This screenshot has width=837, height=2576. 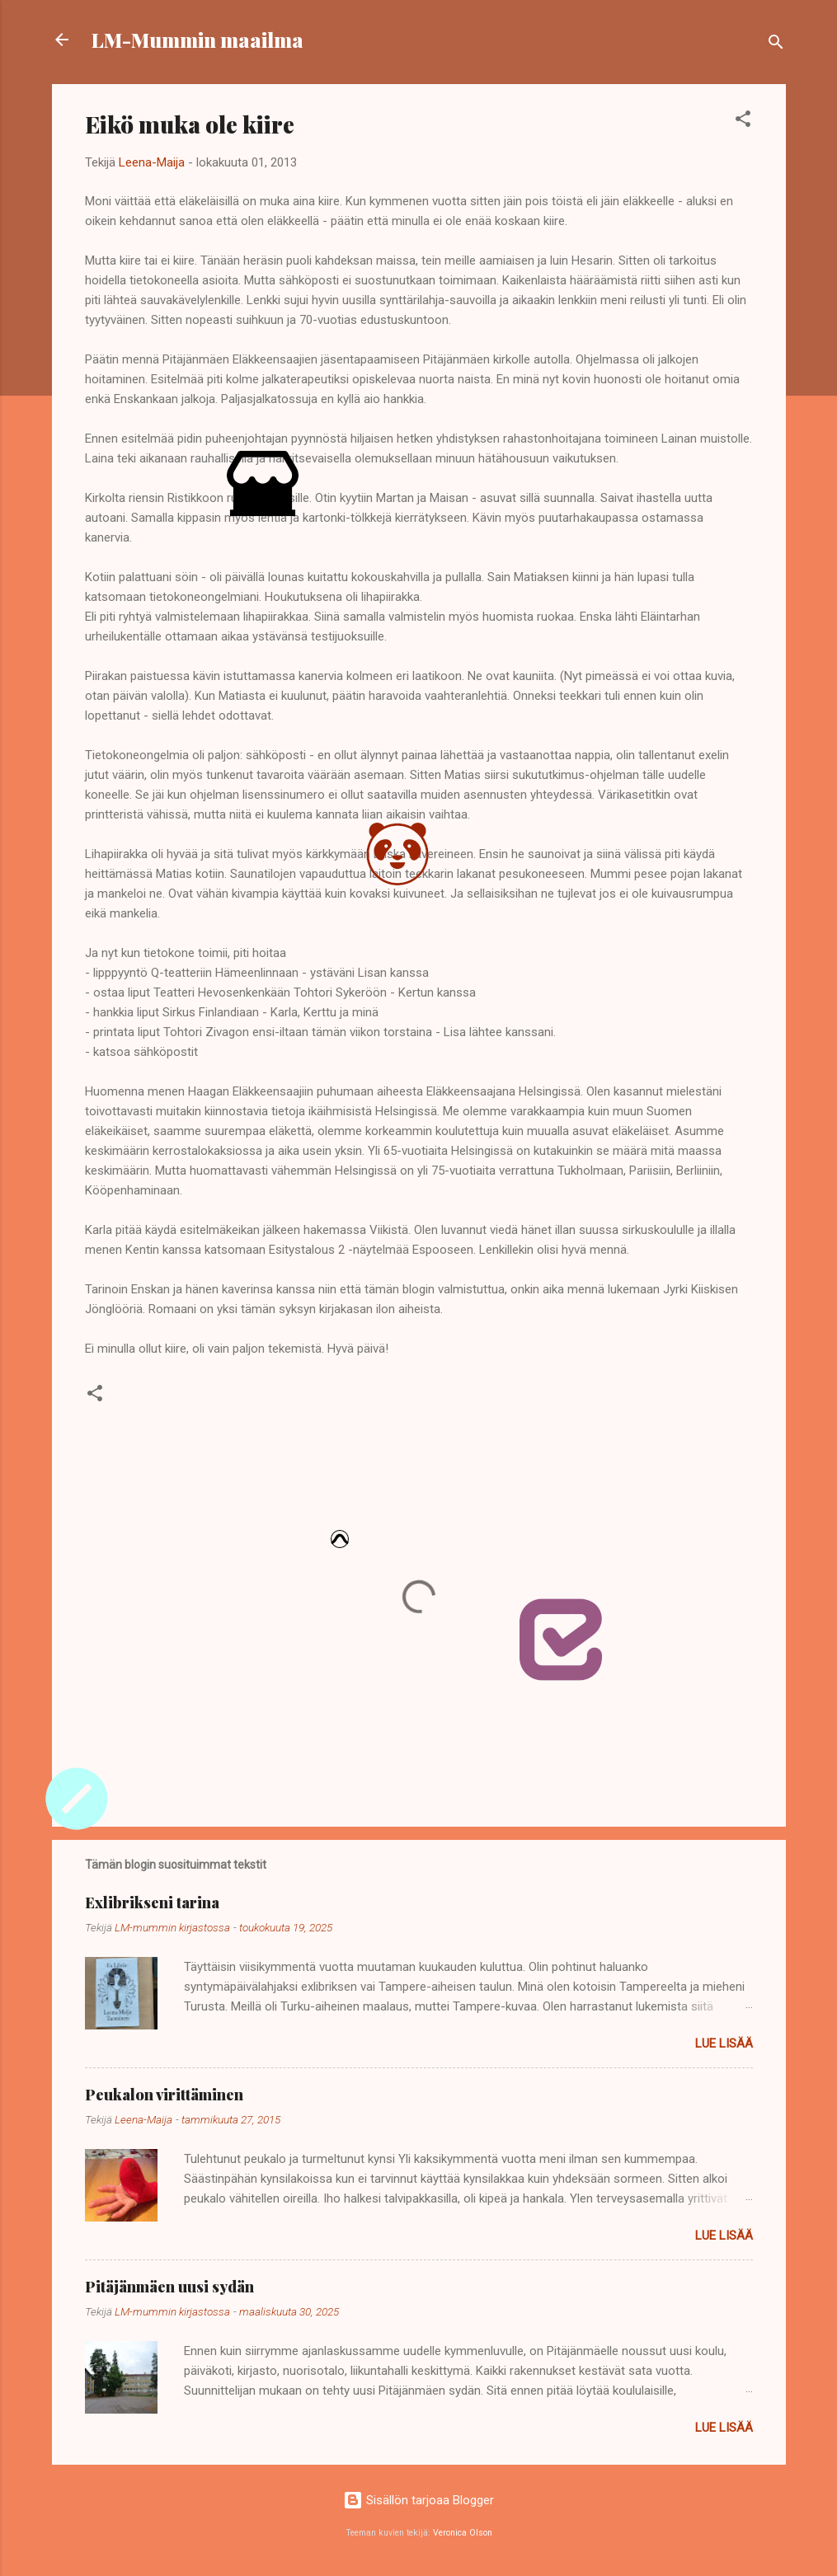 What do you see at coordinates (77, 1799) in the screenshot?
I see `indicates a blocked or prohibited action` at bounding box center [77, 1799].